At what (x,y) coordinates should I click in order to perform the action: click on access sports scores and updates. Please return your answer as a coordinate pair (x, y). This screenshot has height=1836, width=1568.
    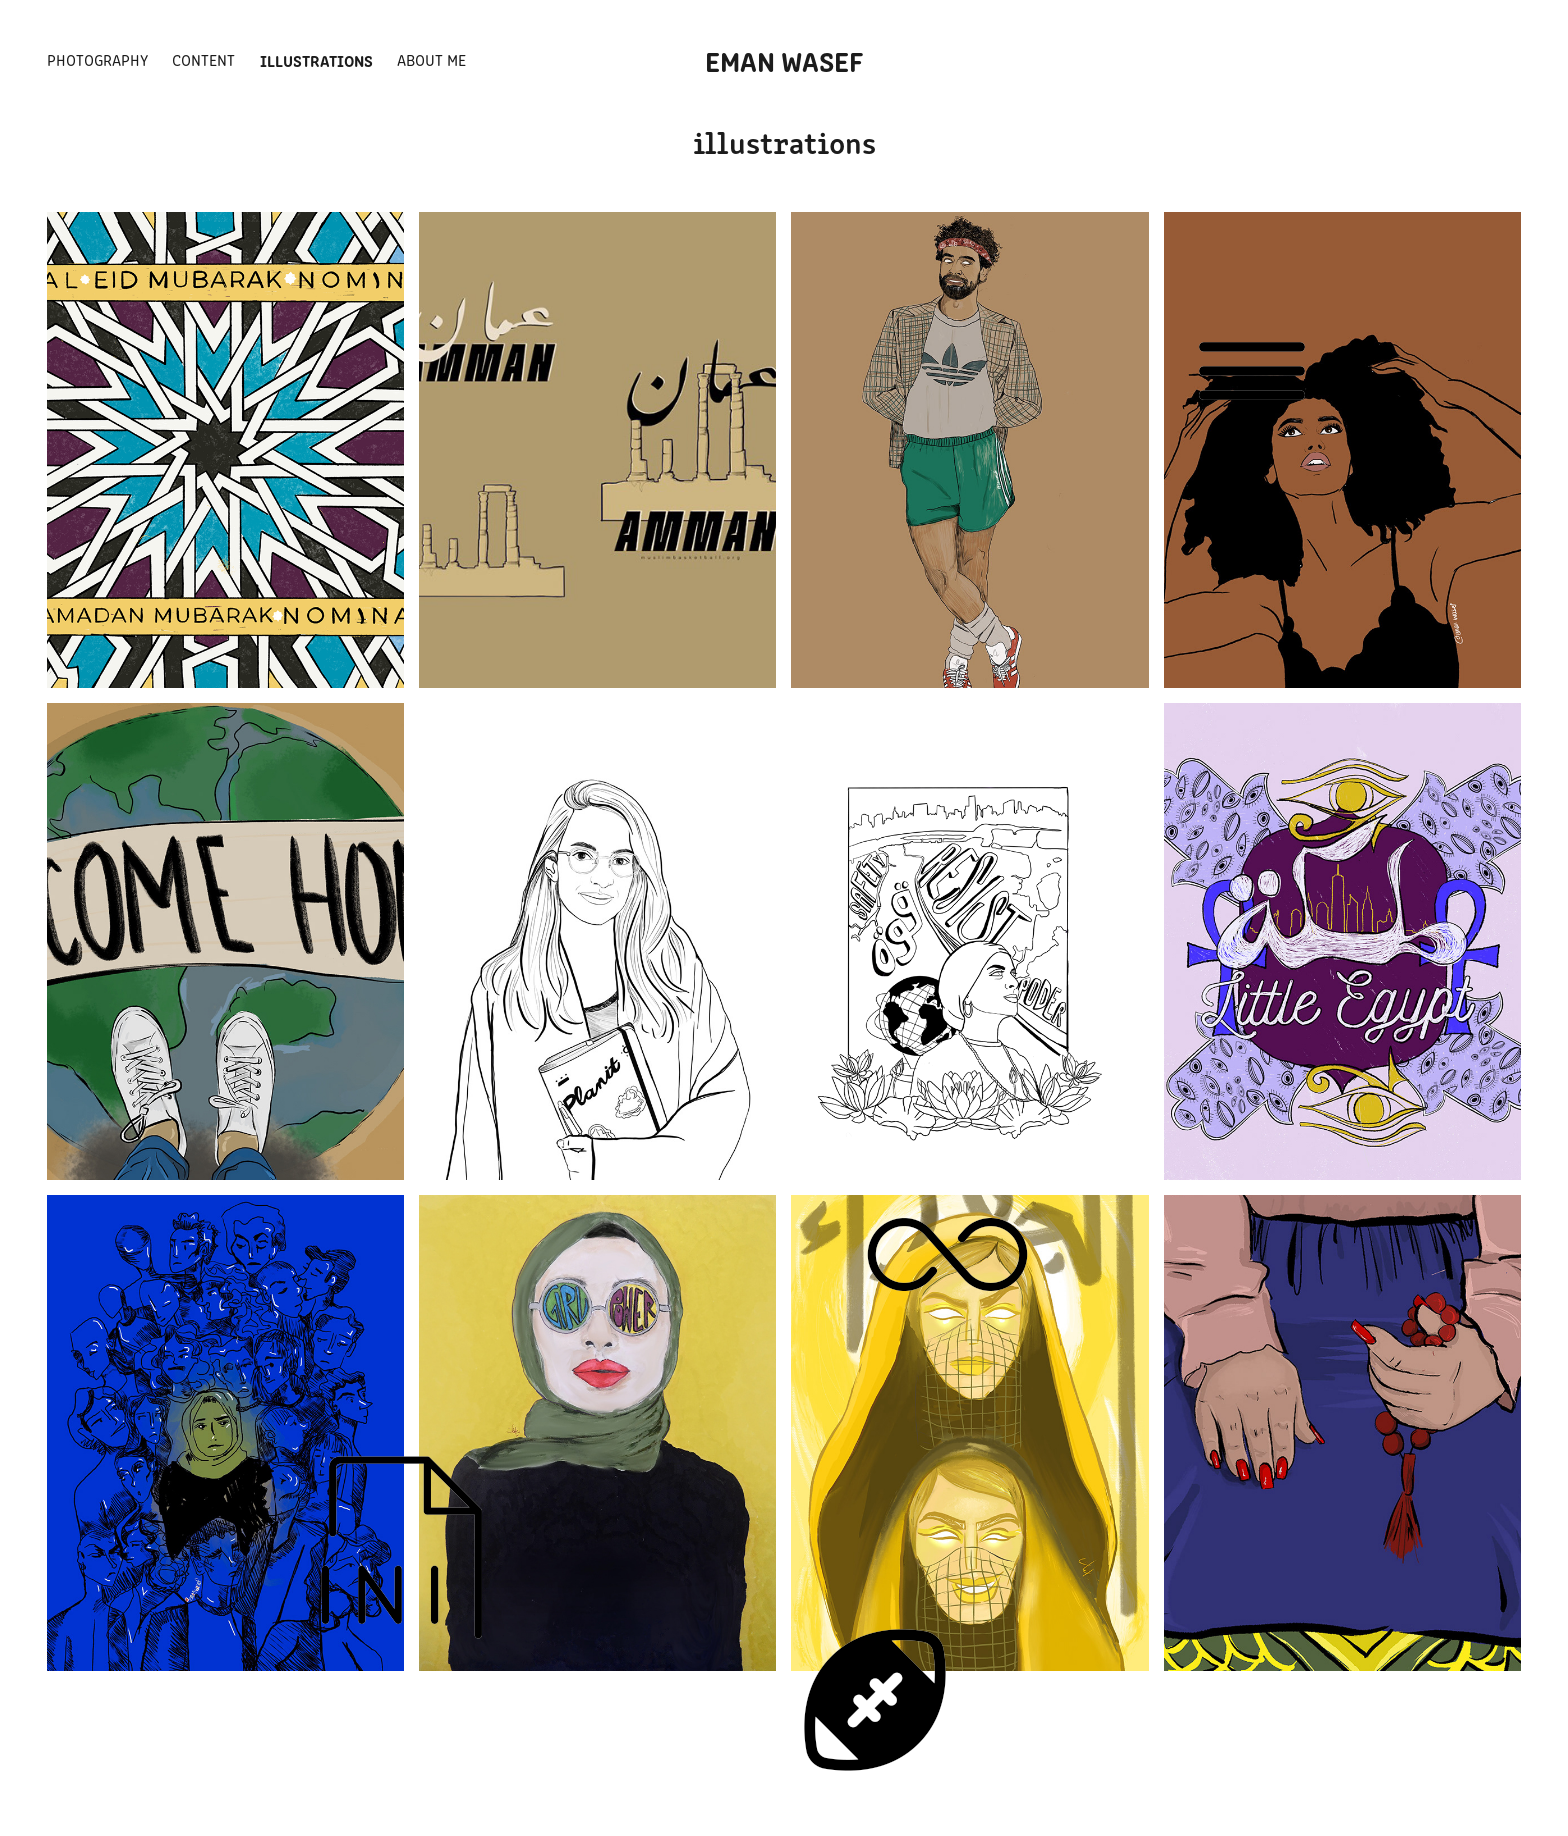
    Looking at the image, I should click on (875, 1700).